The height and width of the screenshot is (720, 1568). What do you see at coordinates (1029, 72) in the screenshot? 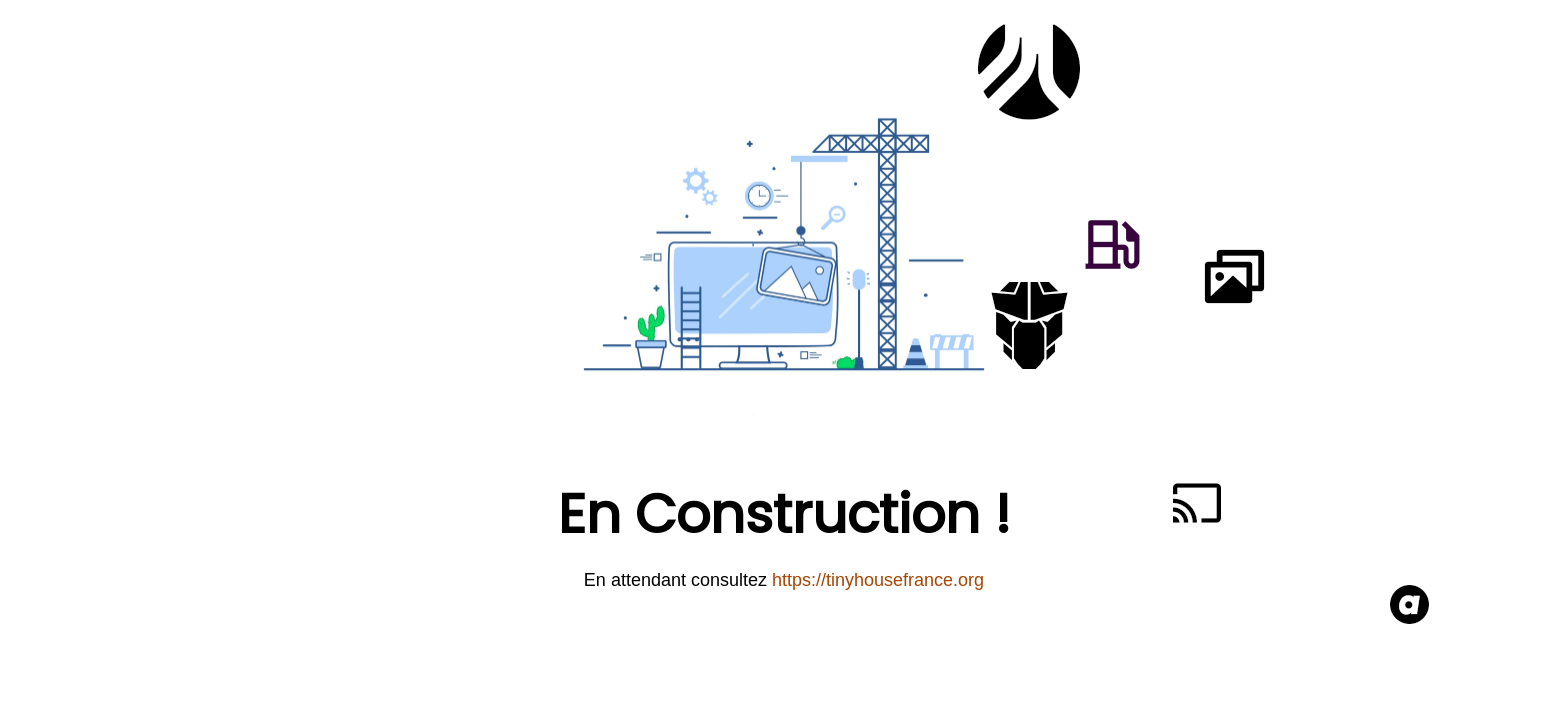
I see `roots development framework logo` at bounding box center [1029, 72].